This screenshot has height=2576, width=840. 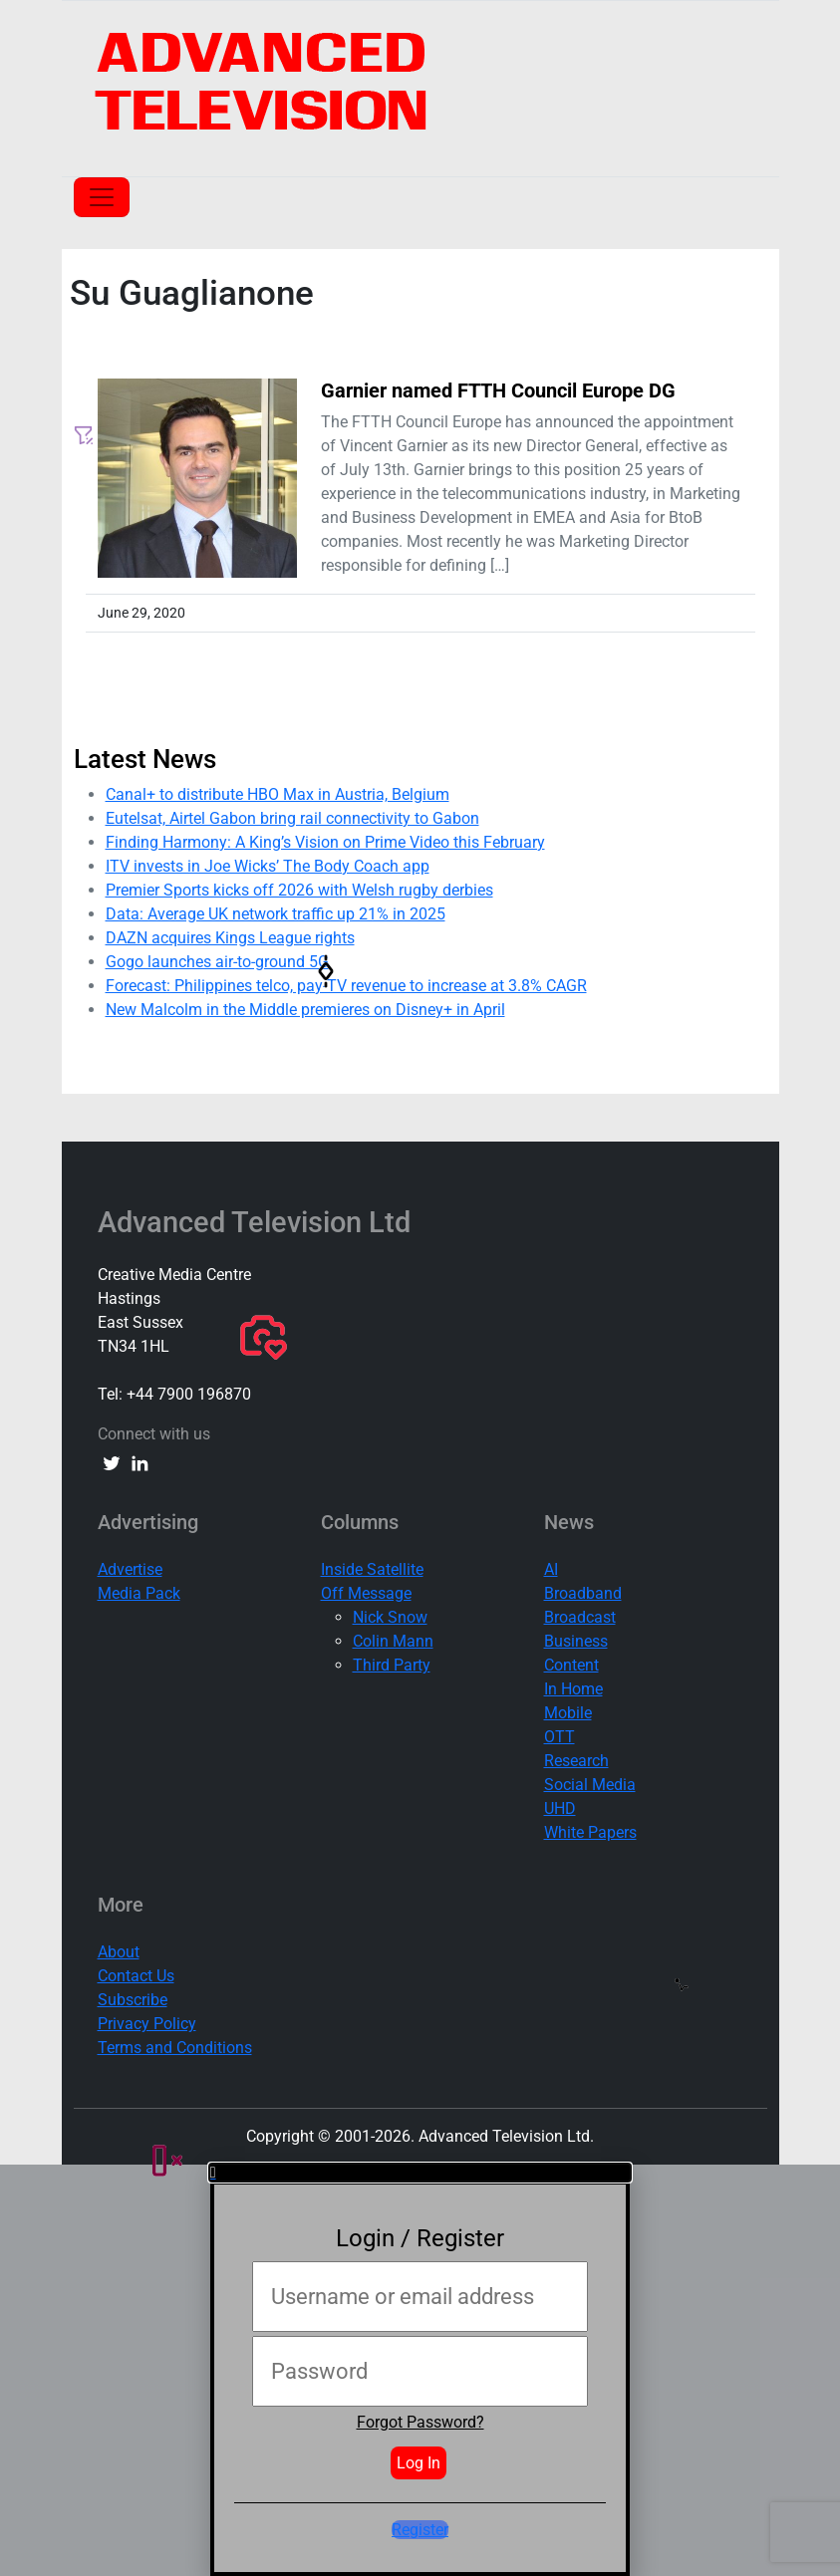 I want to click on filter results by discounted items, so click(x=83, y=434).